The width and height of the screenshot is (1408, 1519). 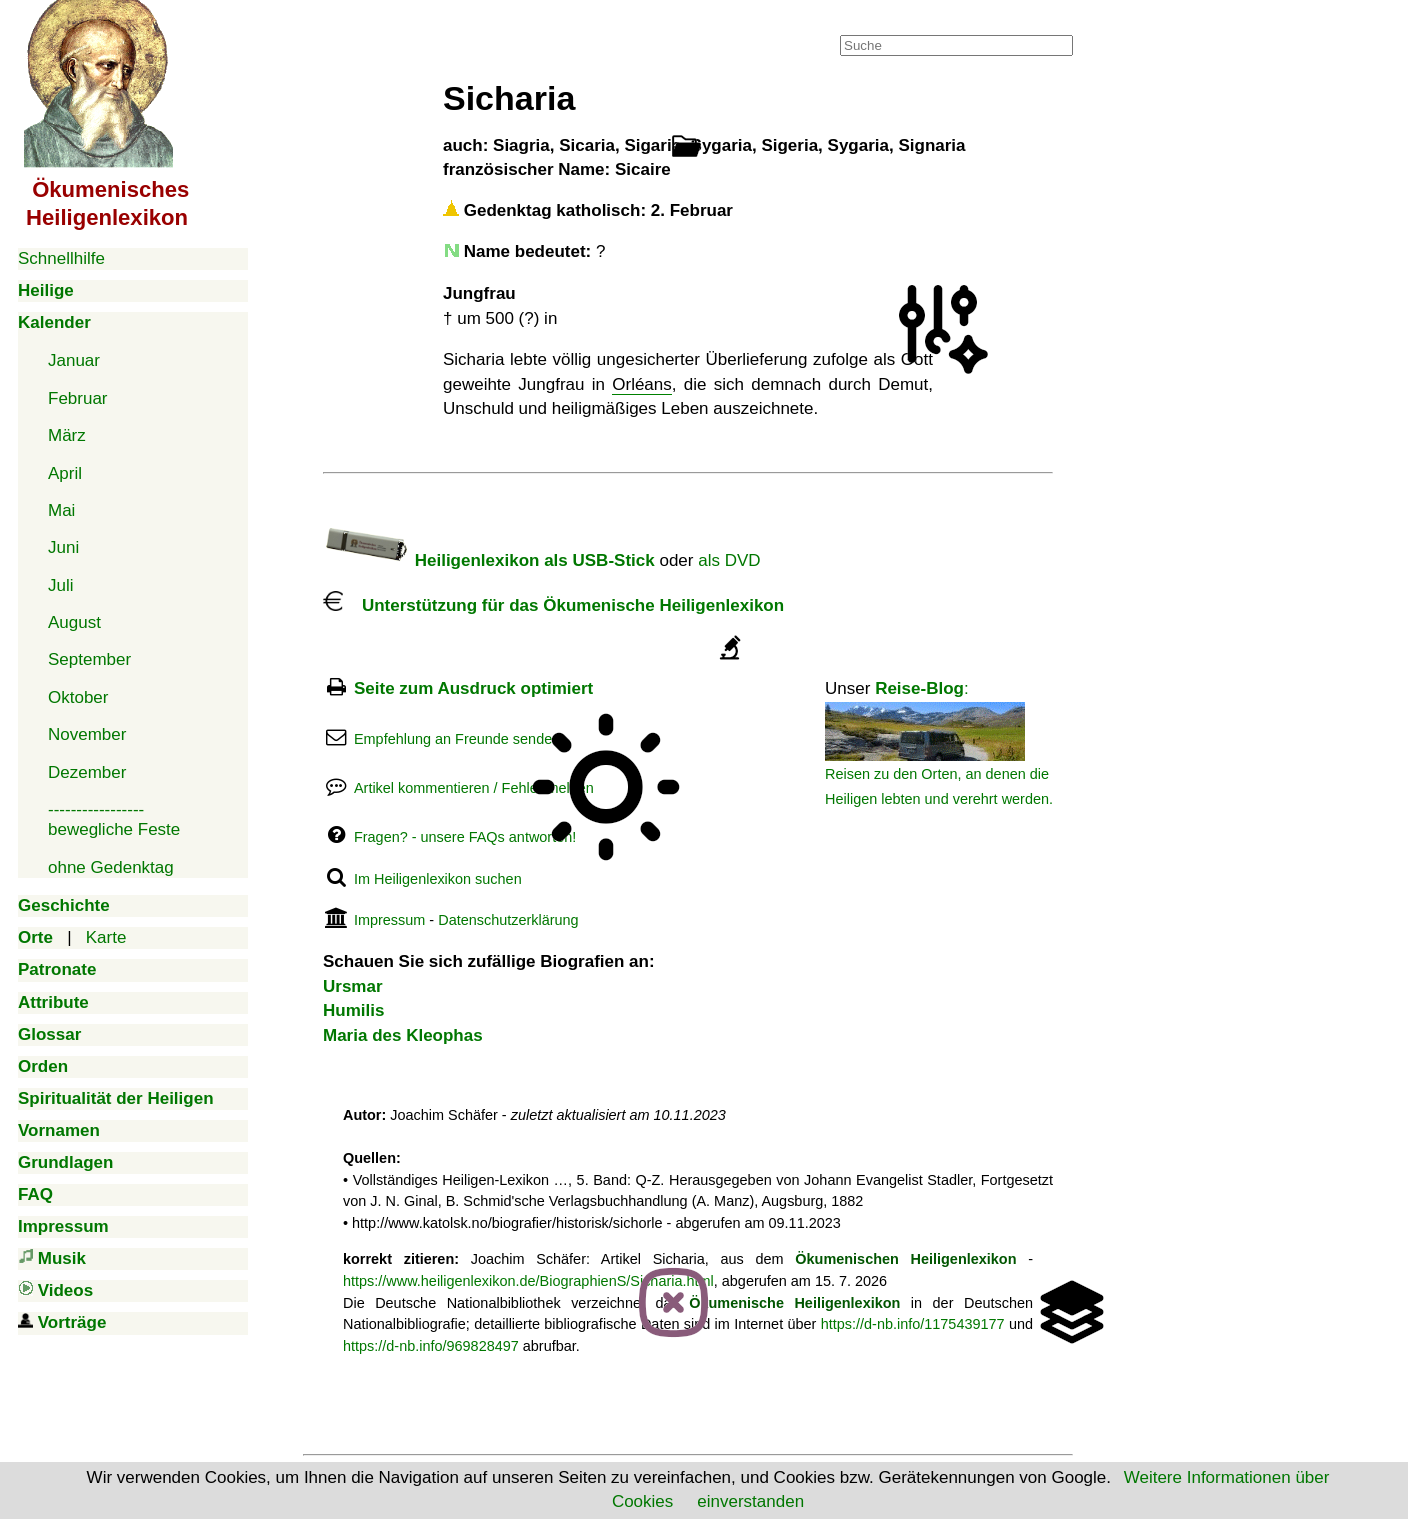 I want to click on view front layer of a stack, so click(x=1072, y=1312).